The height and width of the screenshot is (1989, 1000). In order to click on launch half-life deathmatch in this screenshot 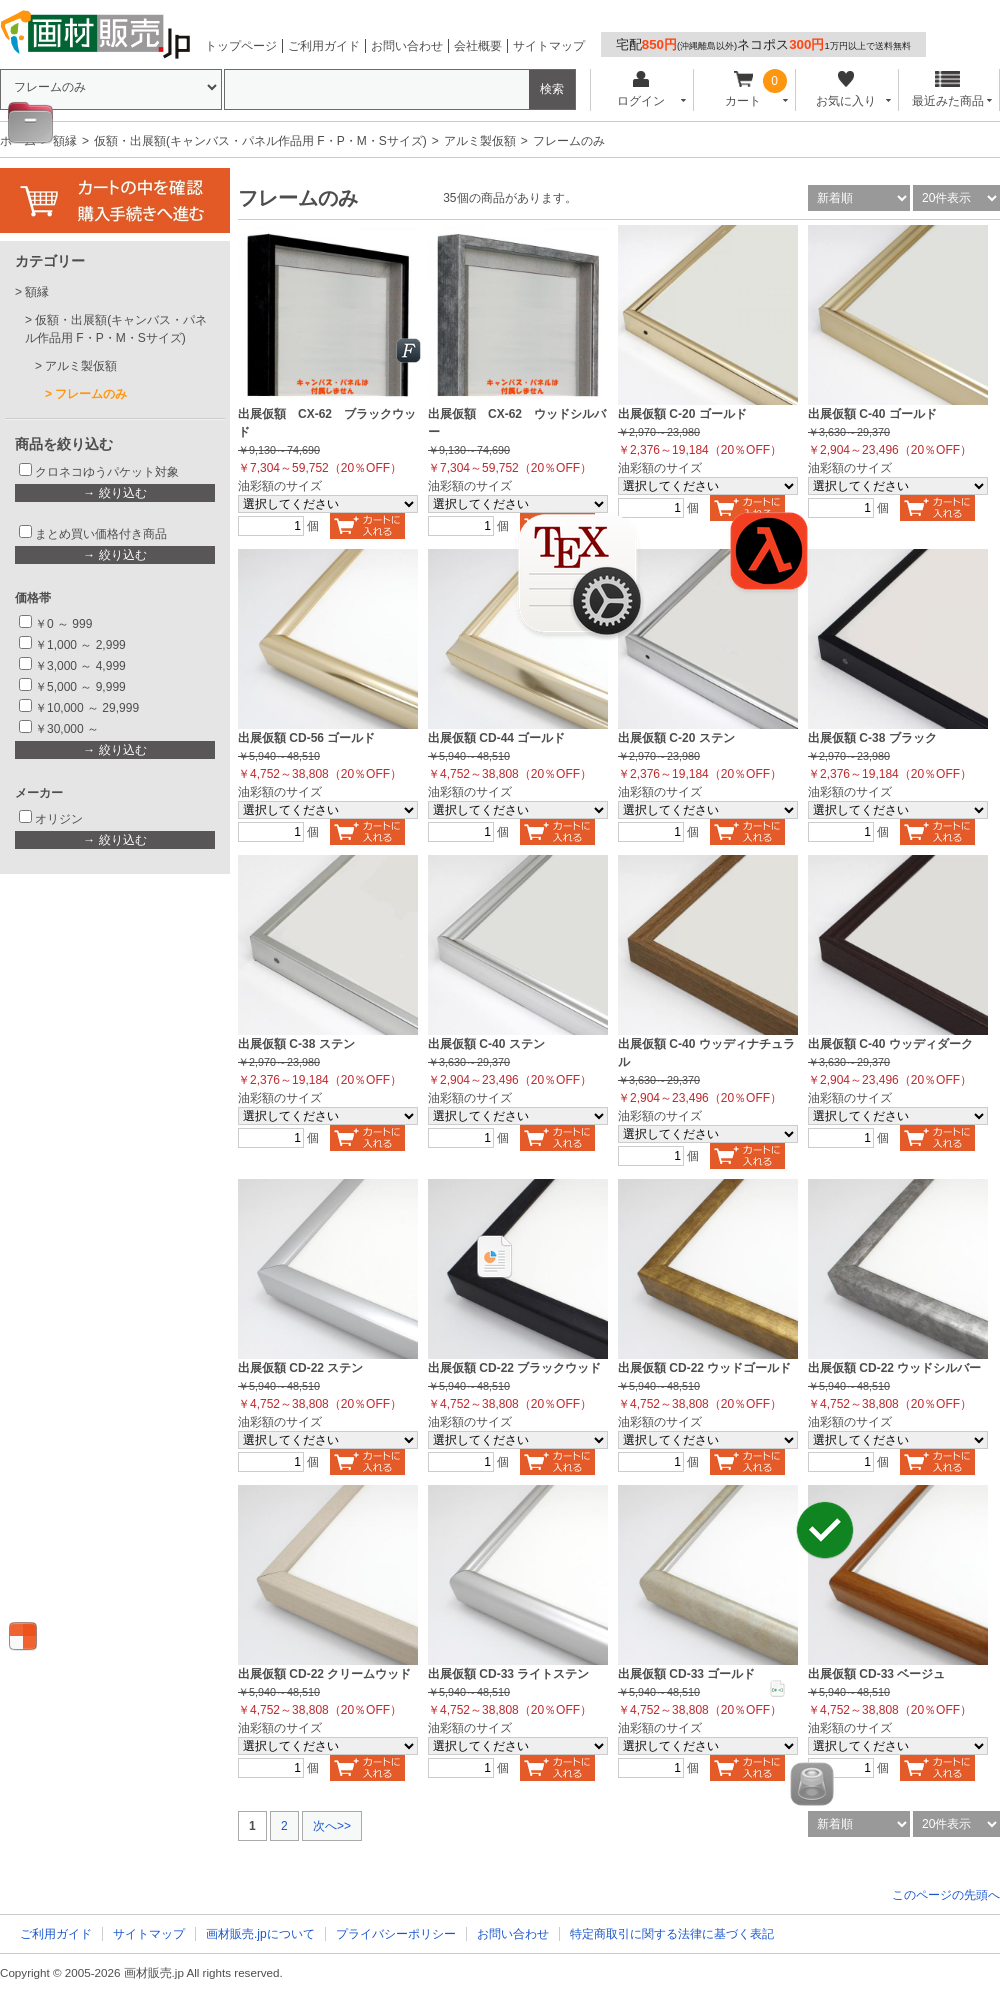, I will do `click(769, 551)`.